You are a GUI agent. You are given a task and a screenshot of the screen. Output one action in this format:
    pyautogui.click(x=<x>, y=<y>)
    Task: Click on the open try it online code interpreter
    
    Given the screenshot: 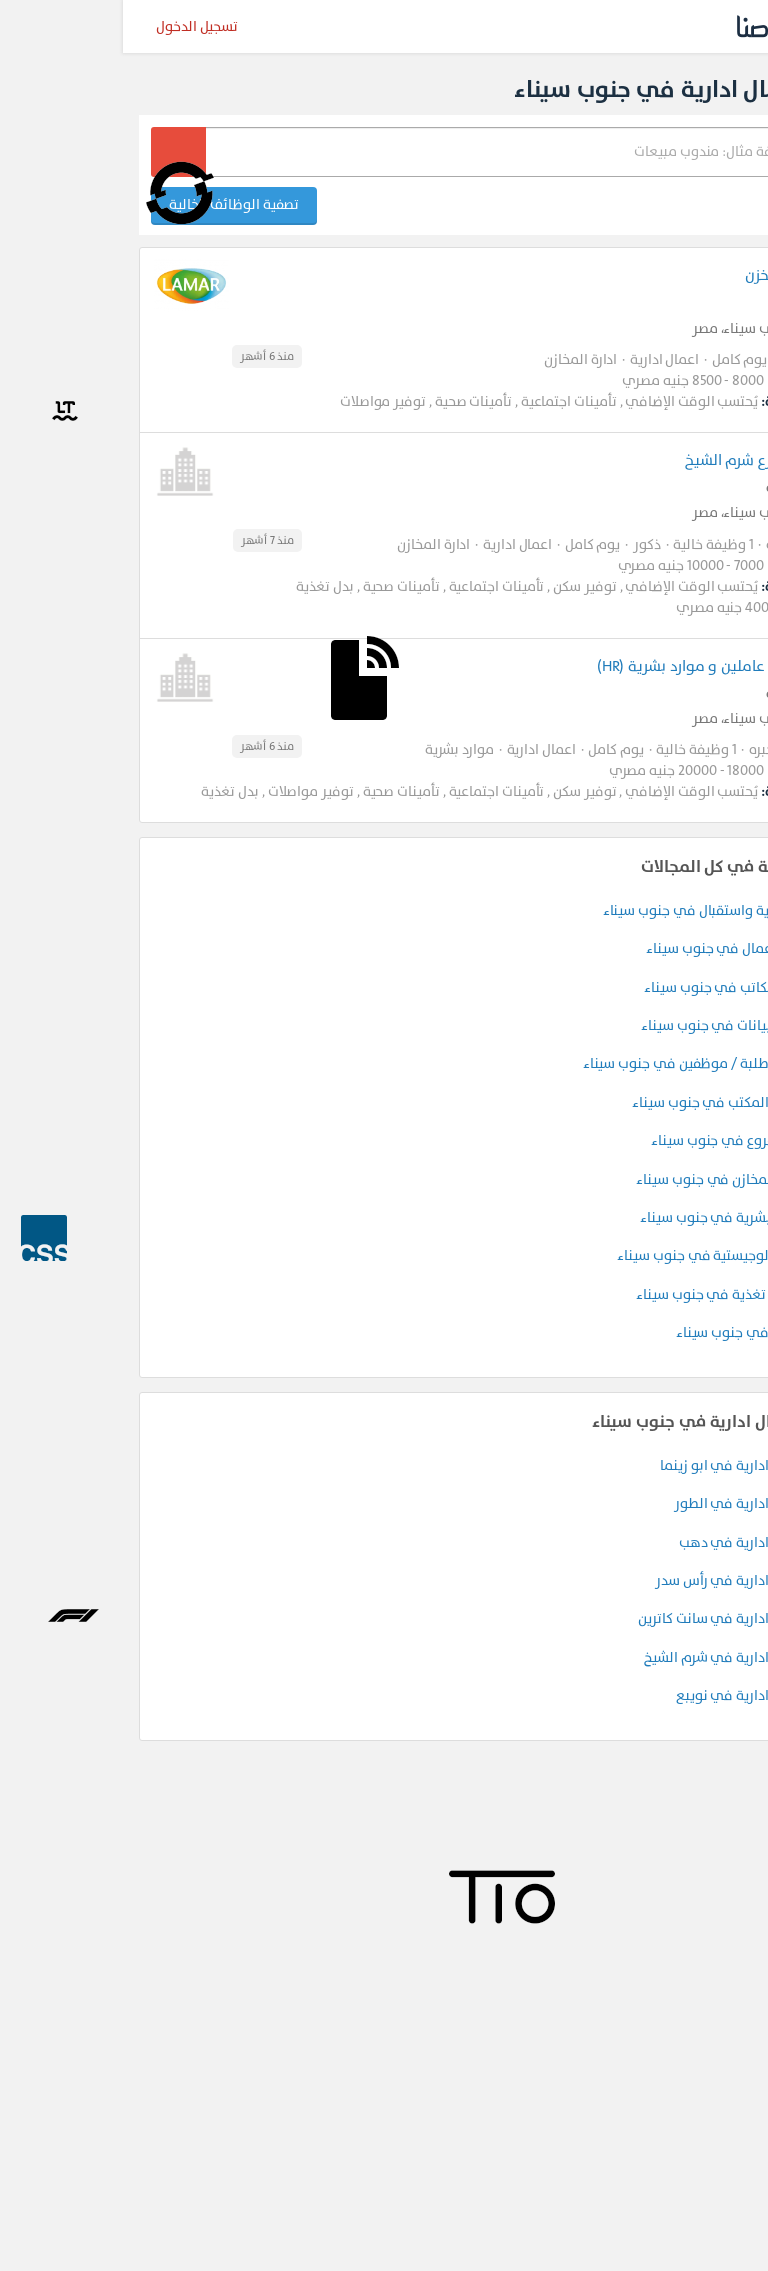 What is the action you would take?
    pyautogui.click(x=502, y=1897)
    